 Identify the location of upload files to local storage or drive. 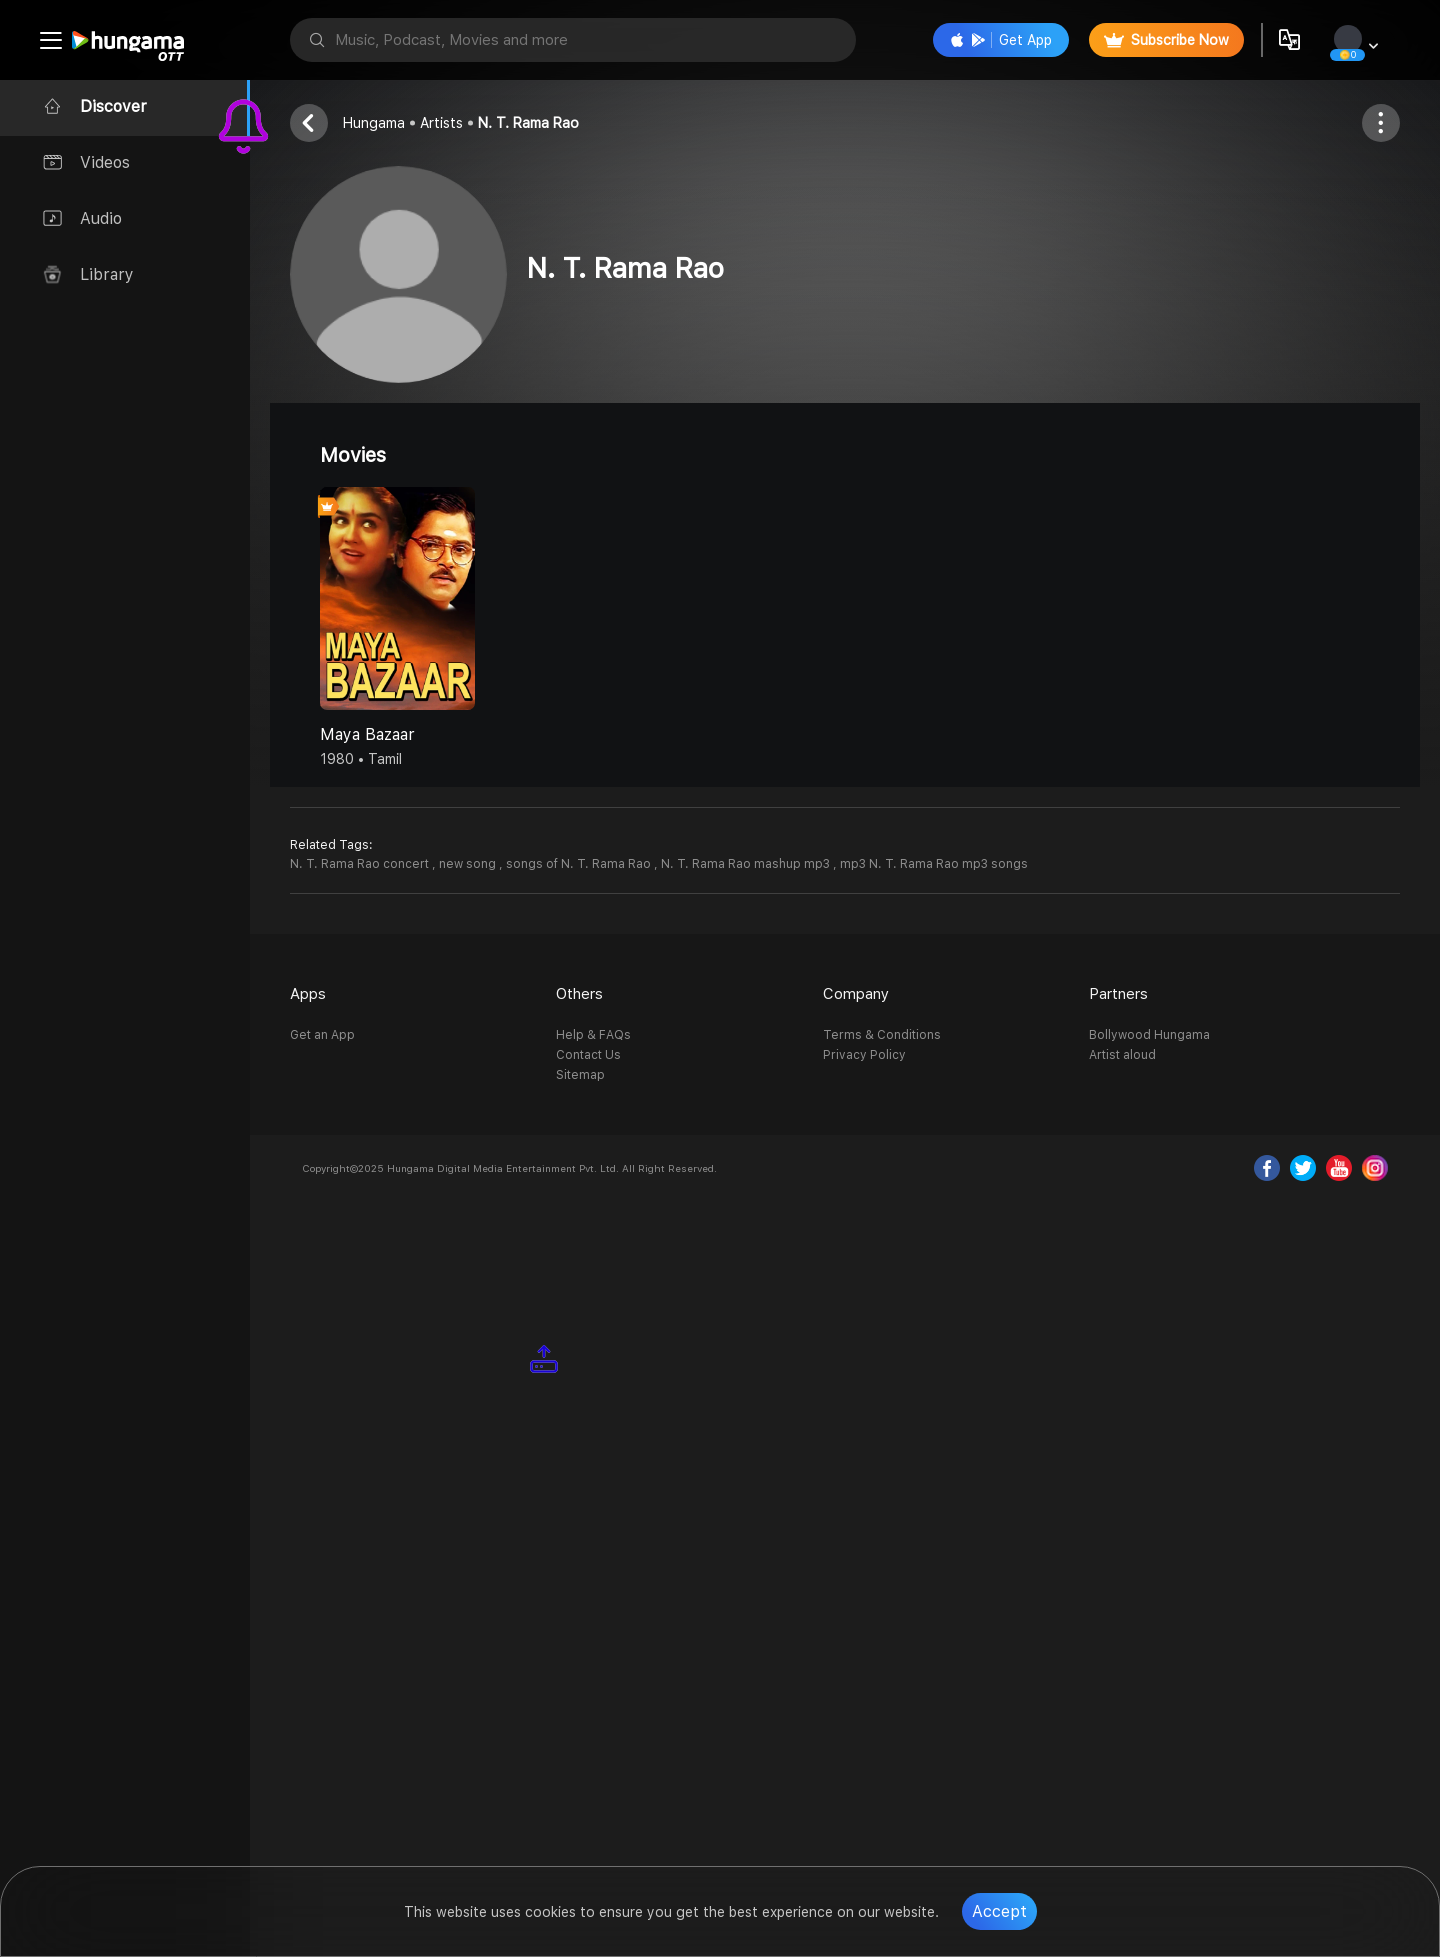
(544, 1359).